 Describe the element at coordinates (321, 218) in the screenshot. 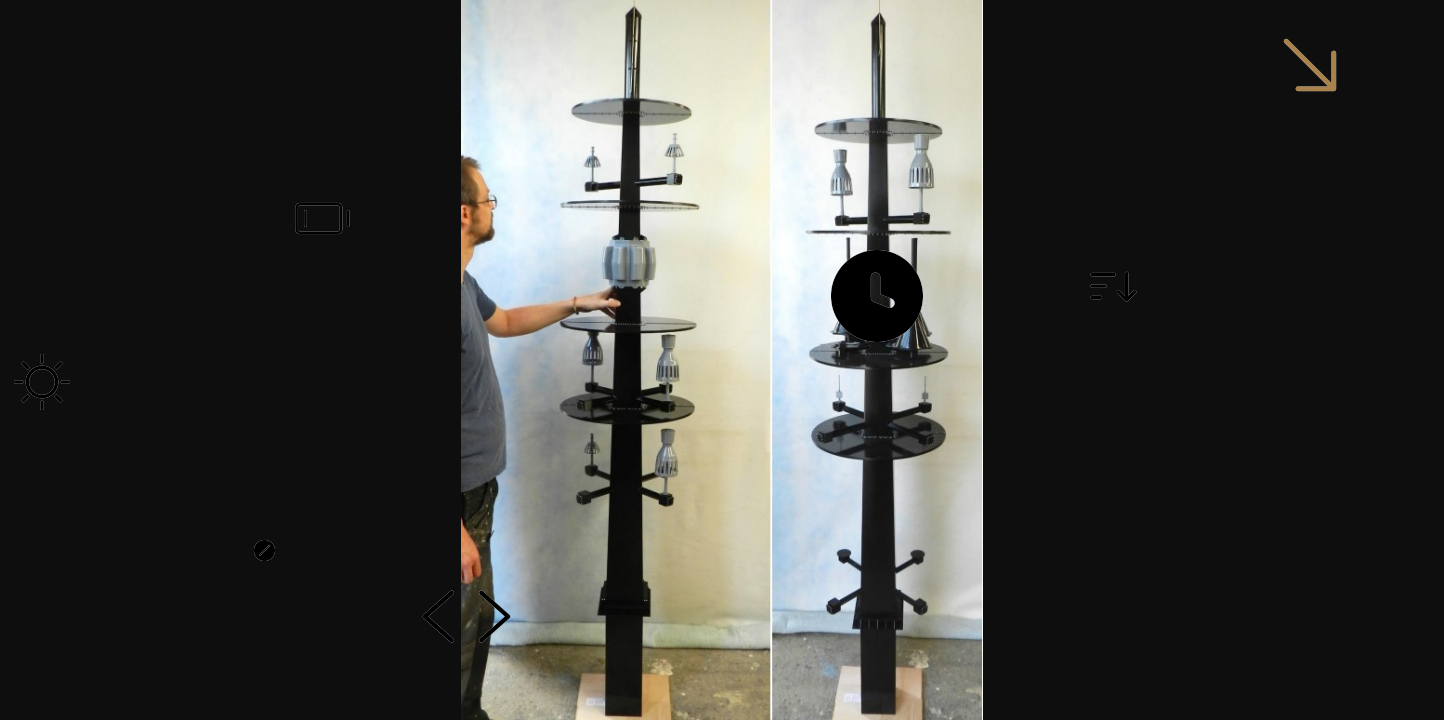

I see `indicates low battery level` at that location.